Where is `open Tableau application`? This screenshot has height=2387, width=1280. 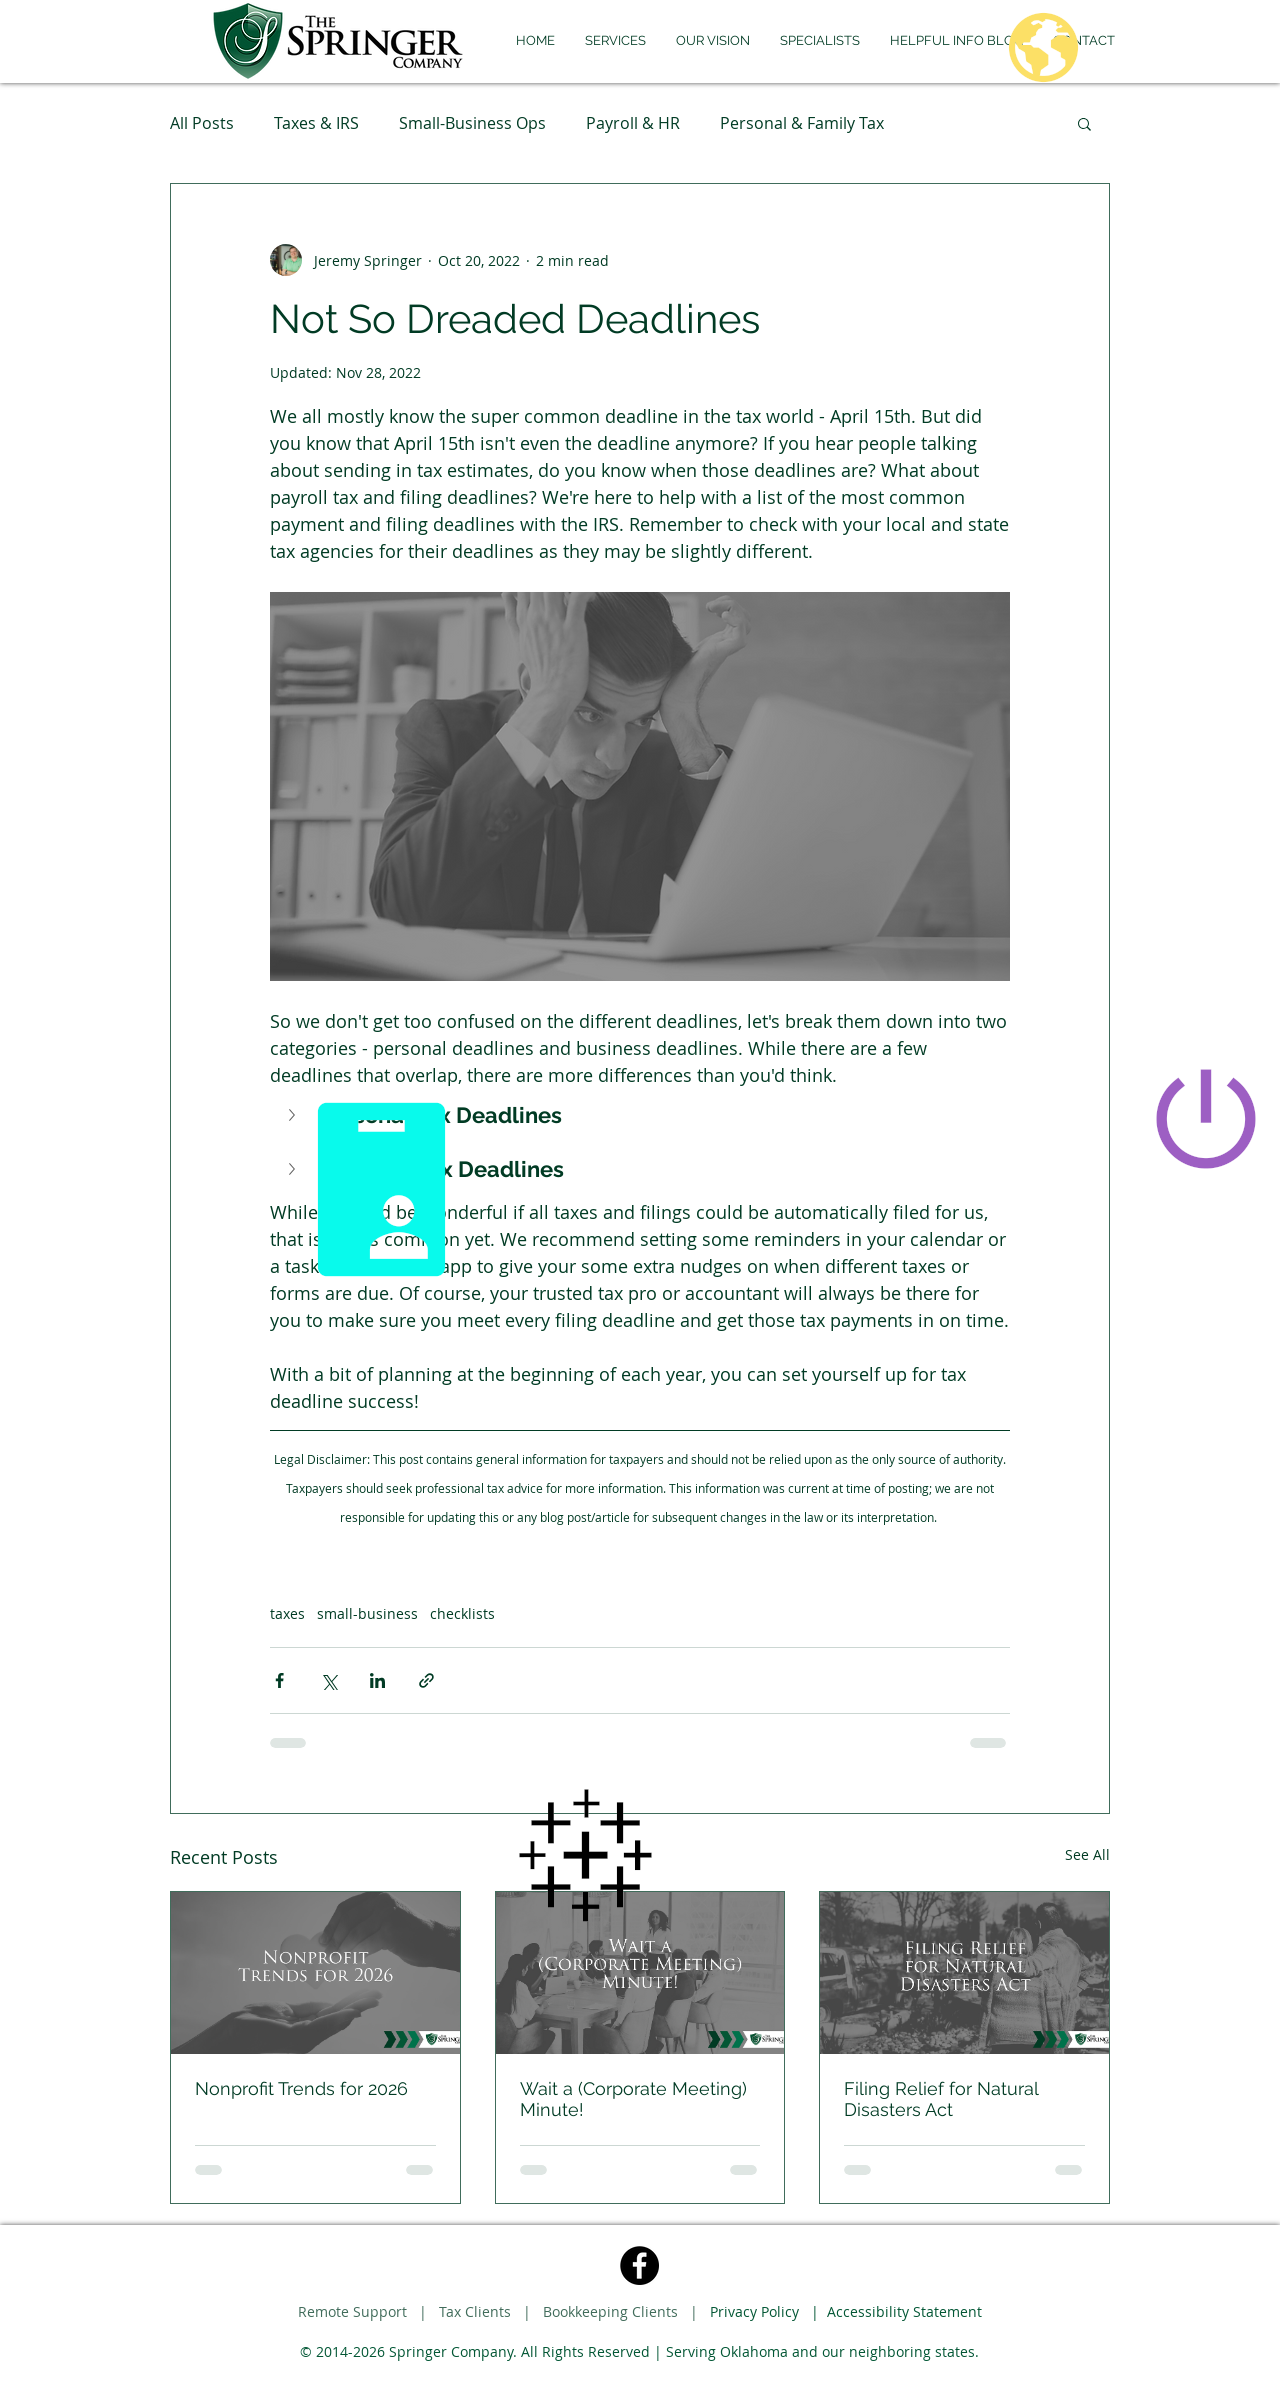
open Tableau application is located at coordinates (585, 1855).